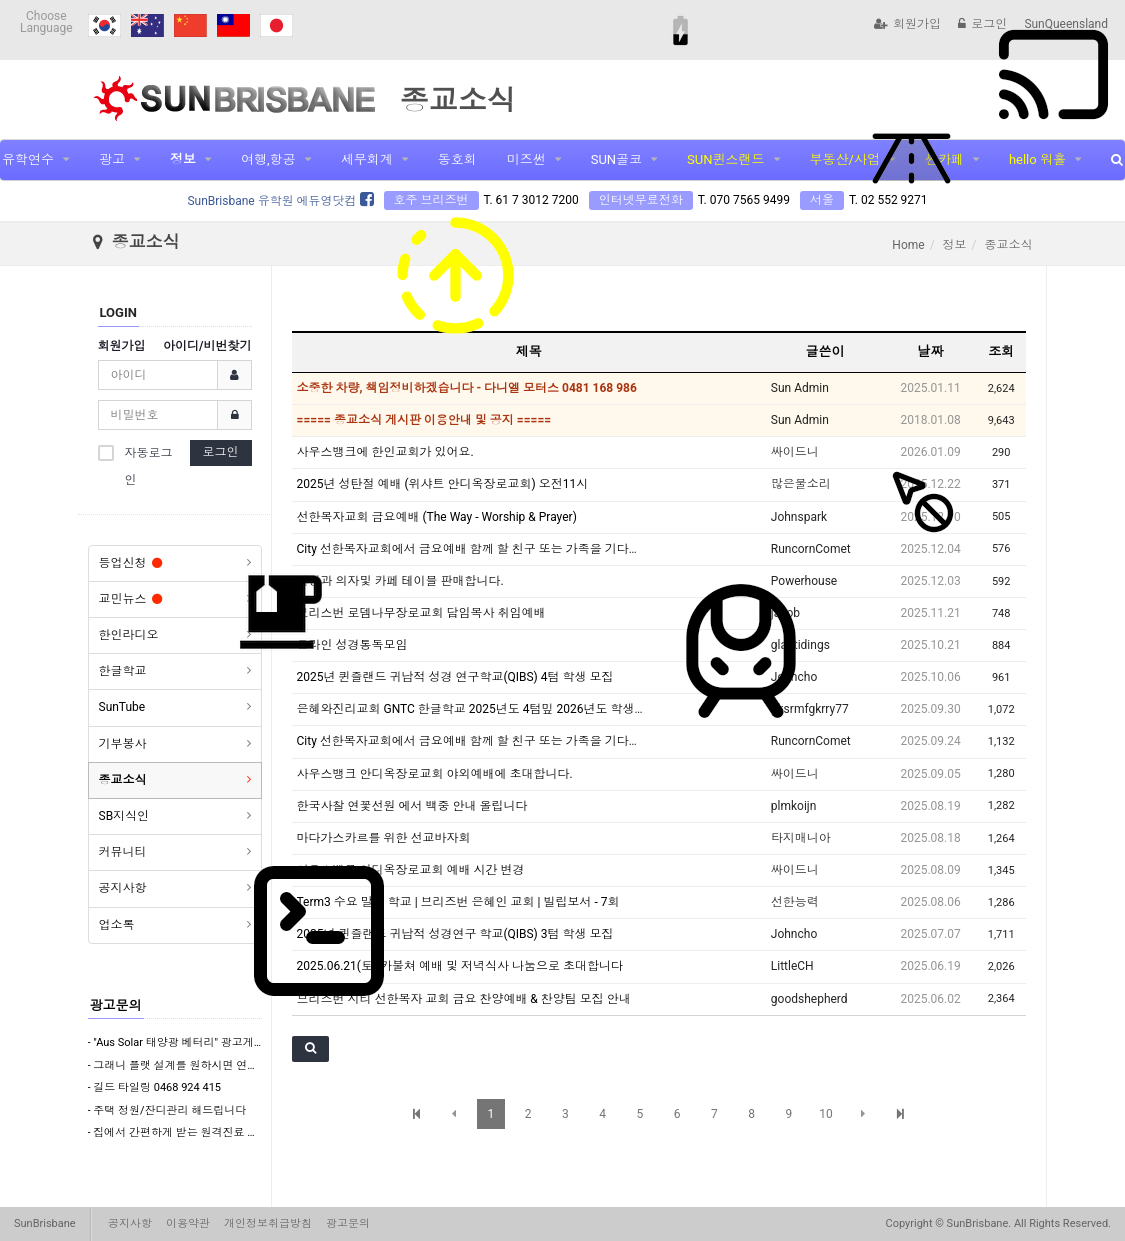 The height and width of the screenshot is (1241, 1125). What do you see at coordinates (281, 612) in the screenshot?
I see `access food and beverage emoji category` at bounding box center [281, 612].